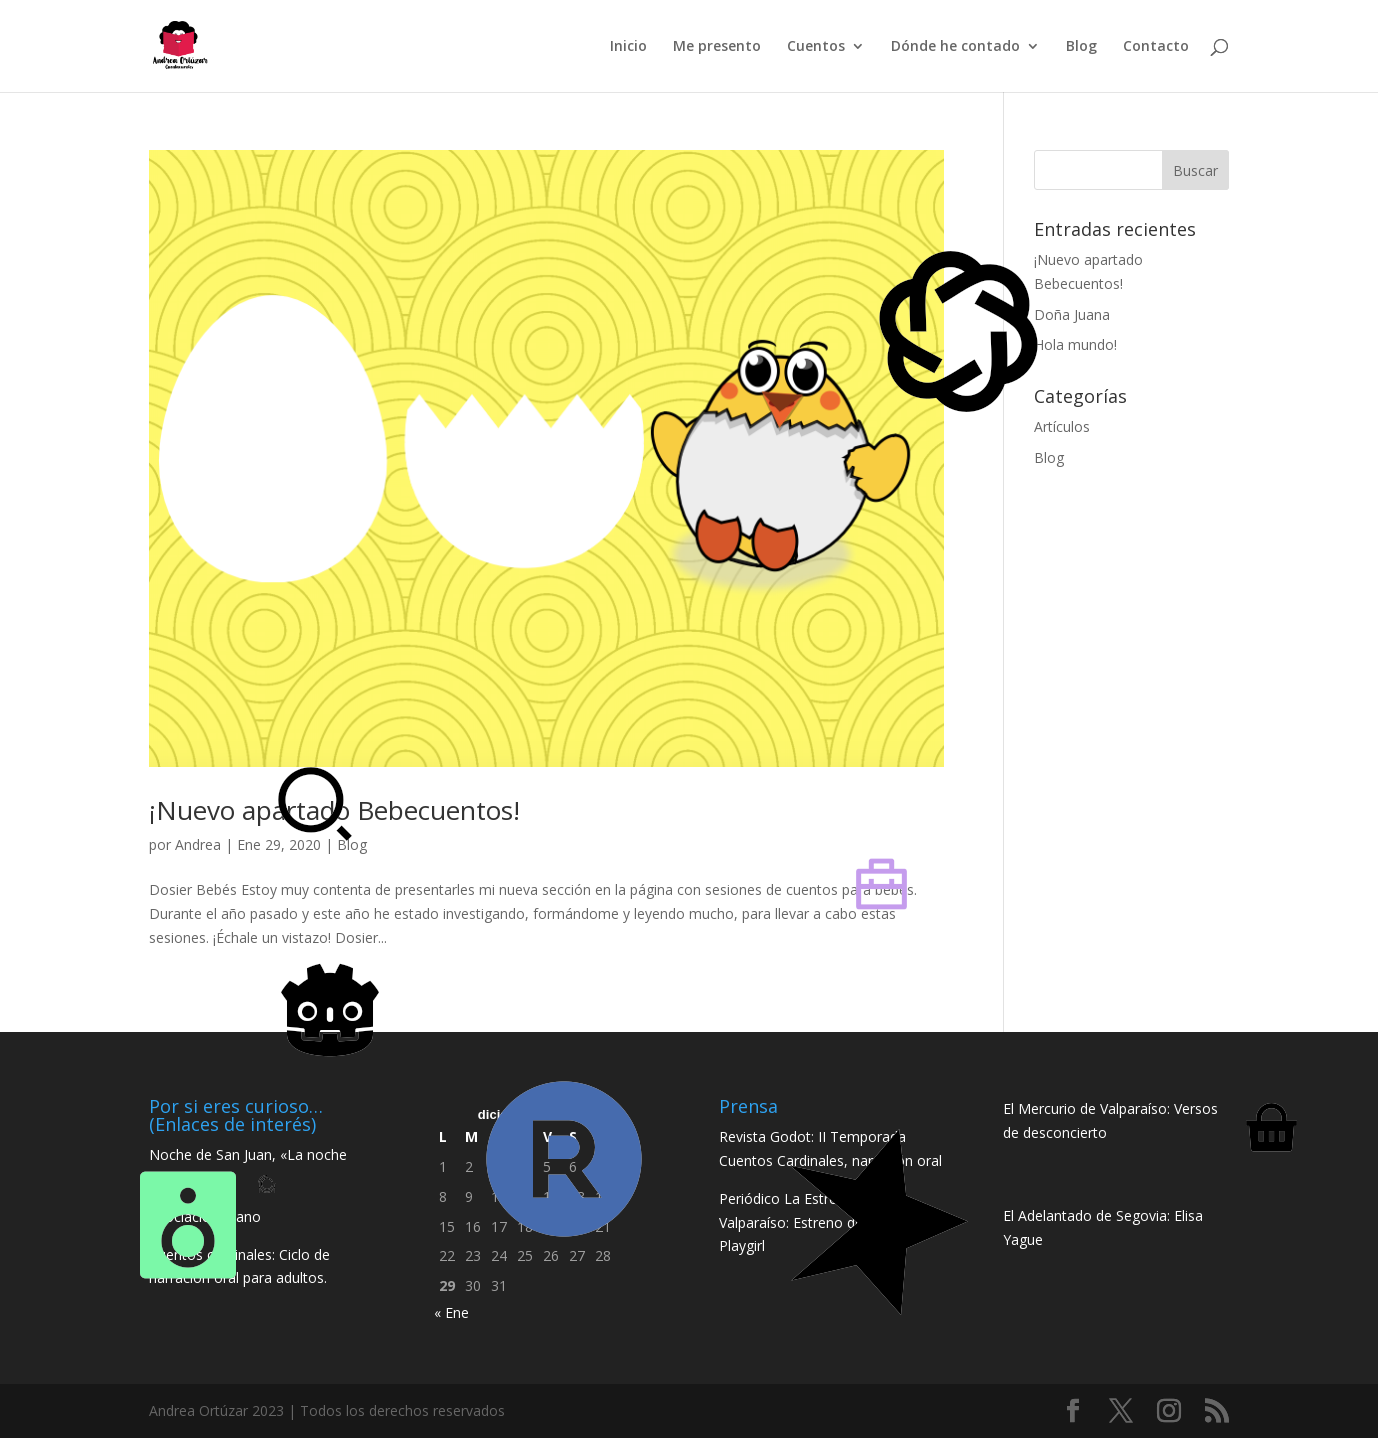  Describe the element at coordinates (1271, 1128) in the screenshot. I see `view your shopping basket` at that location.